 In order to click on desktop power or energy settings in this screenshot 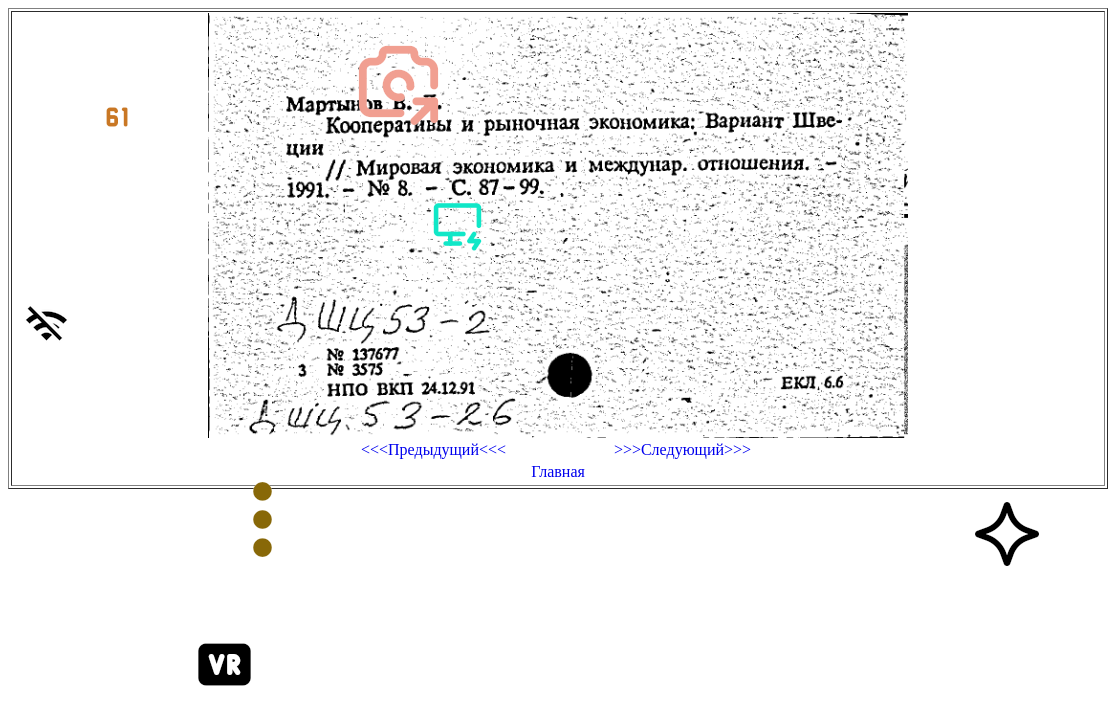, I will do `click(457, 224)`.